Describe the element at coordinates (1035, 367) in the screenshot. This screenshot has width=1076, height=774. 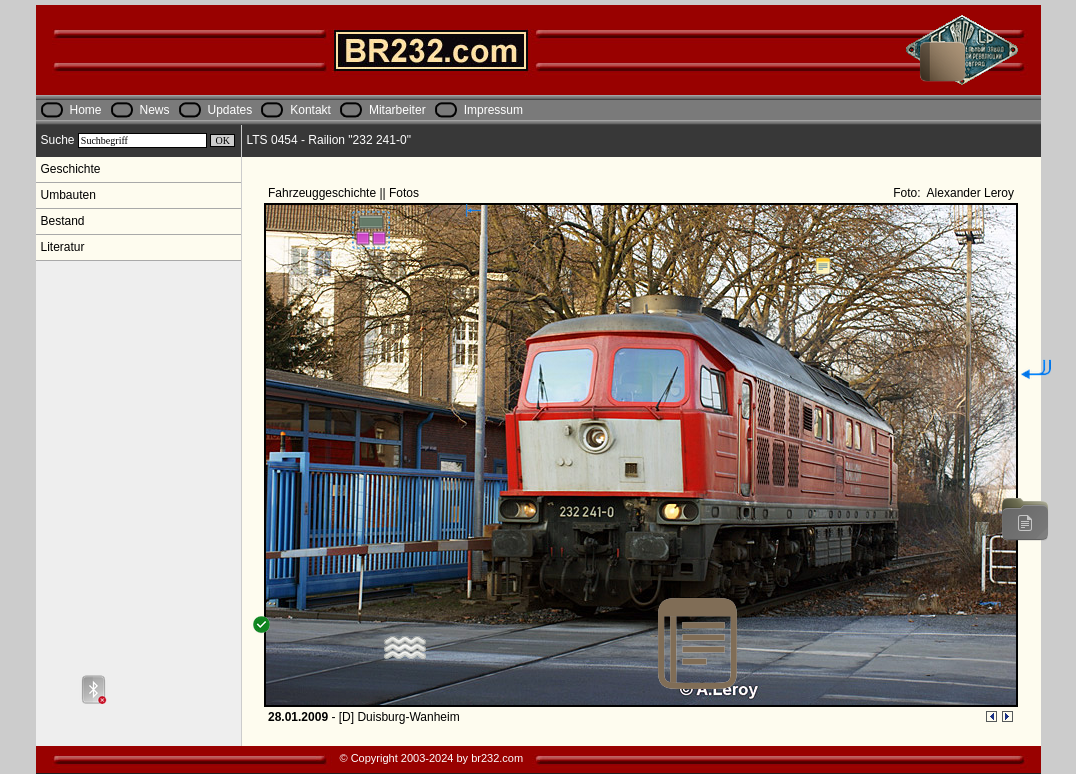
I see `reply to all recipients of an email` at that location.